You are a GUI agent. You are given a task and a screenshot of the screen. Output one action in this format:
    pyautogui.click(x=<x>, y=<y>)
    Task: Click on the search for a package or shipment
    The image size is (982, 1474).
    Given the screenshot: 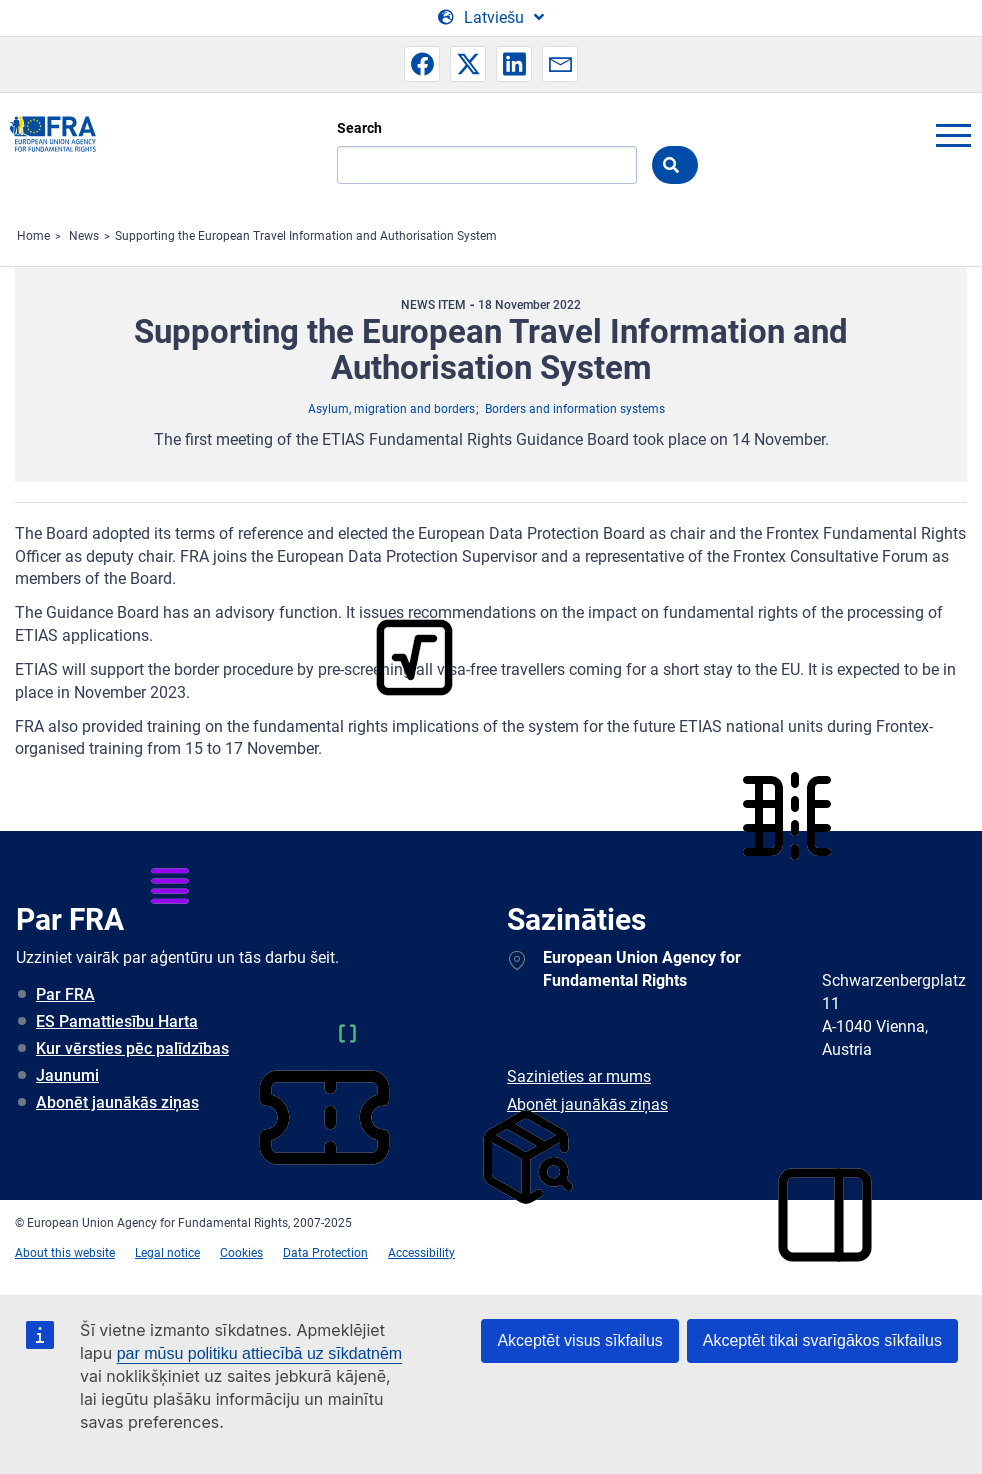 What is the action you would take?
    pyautogui.click(x=526, y=1157)
    